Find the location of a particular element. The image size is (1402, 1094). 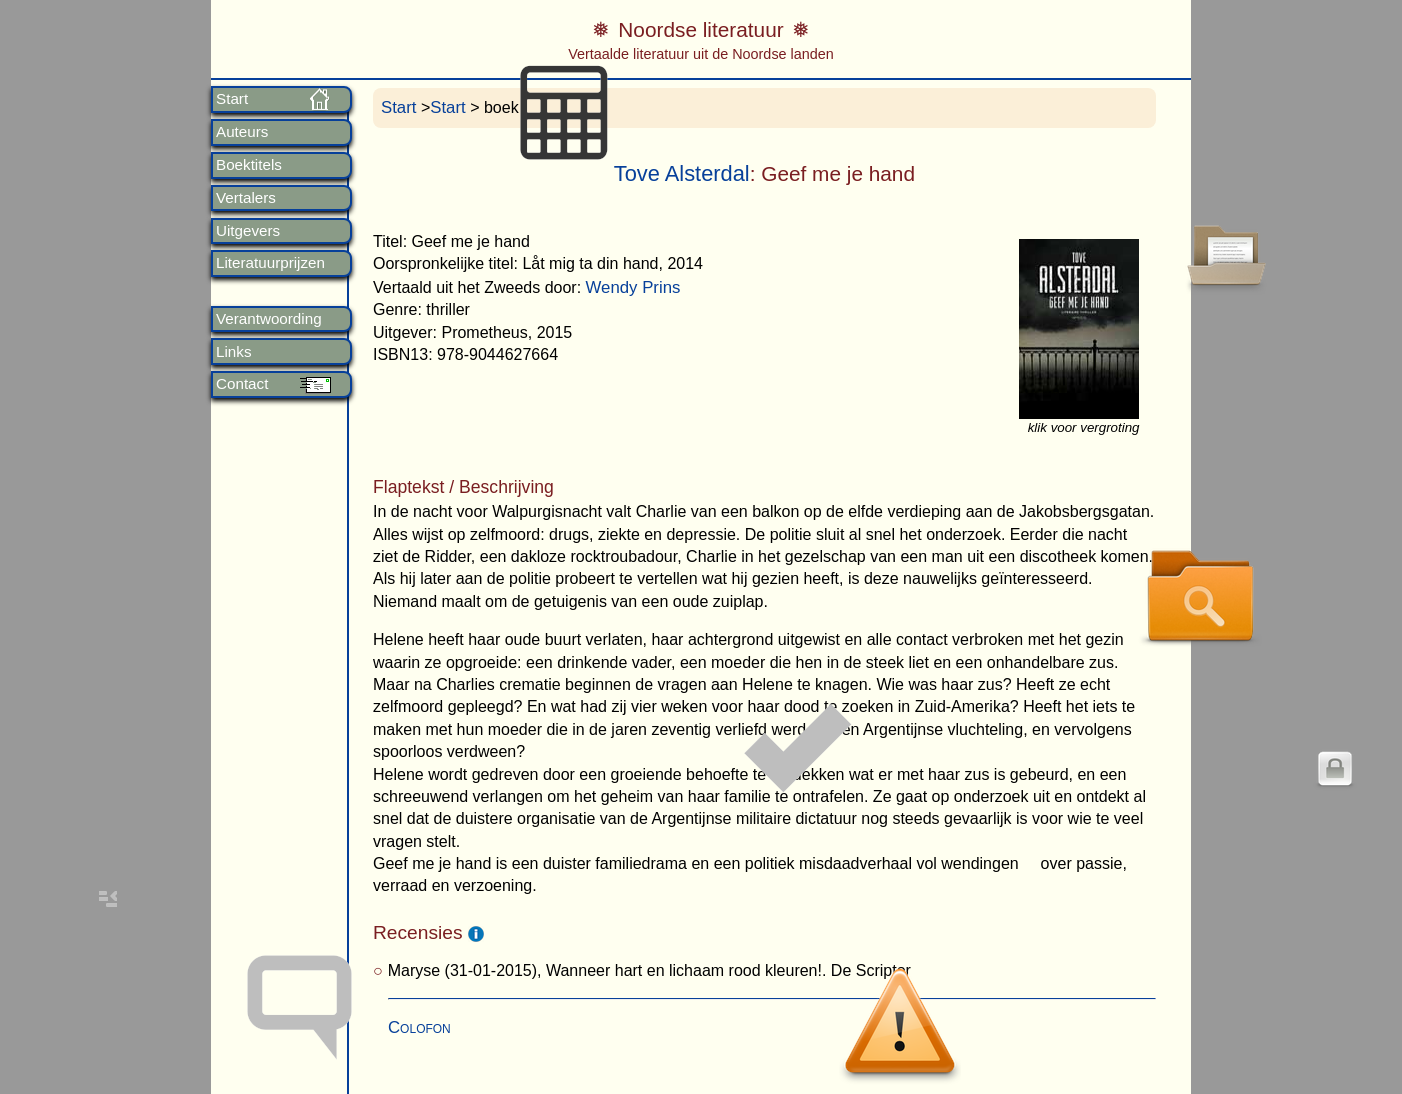

indicates a warning or caution state is located at coordinates (900, 1025).